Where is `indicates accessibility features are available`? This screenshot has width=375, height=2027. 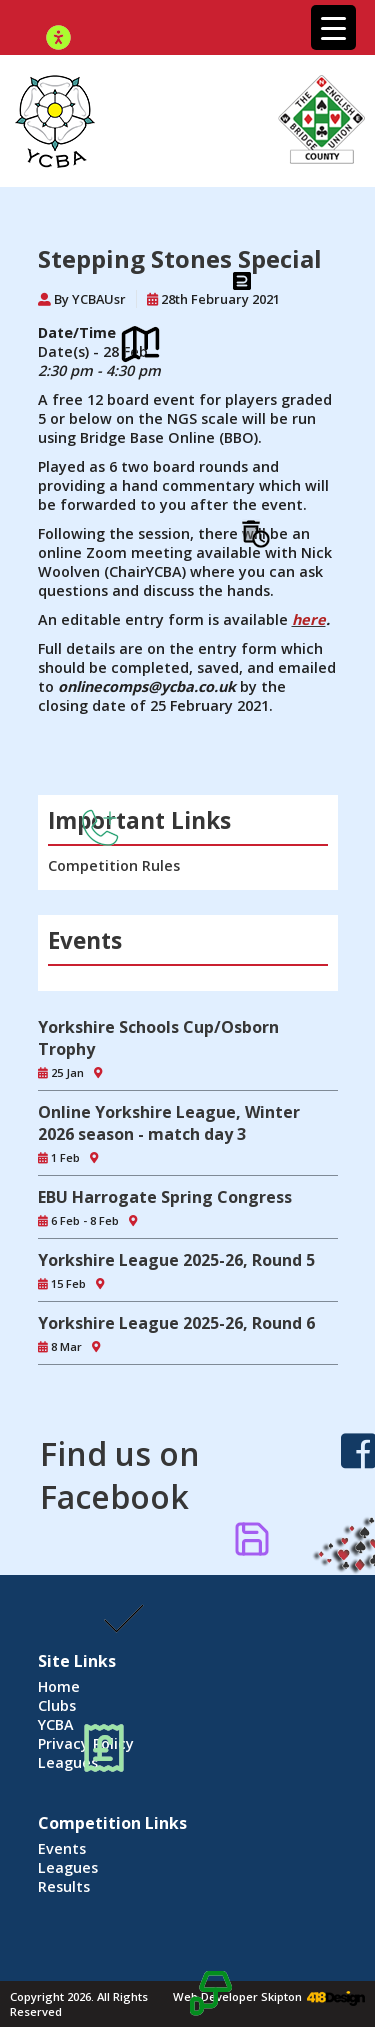
indicates accessibility features are available is located at coordinates (58, 37).